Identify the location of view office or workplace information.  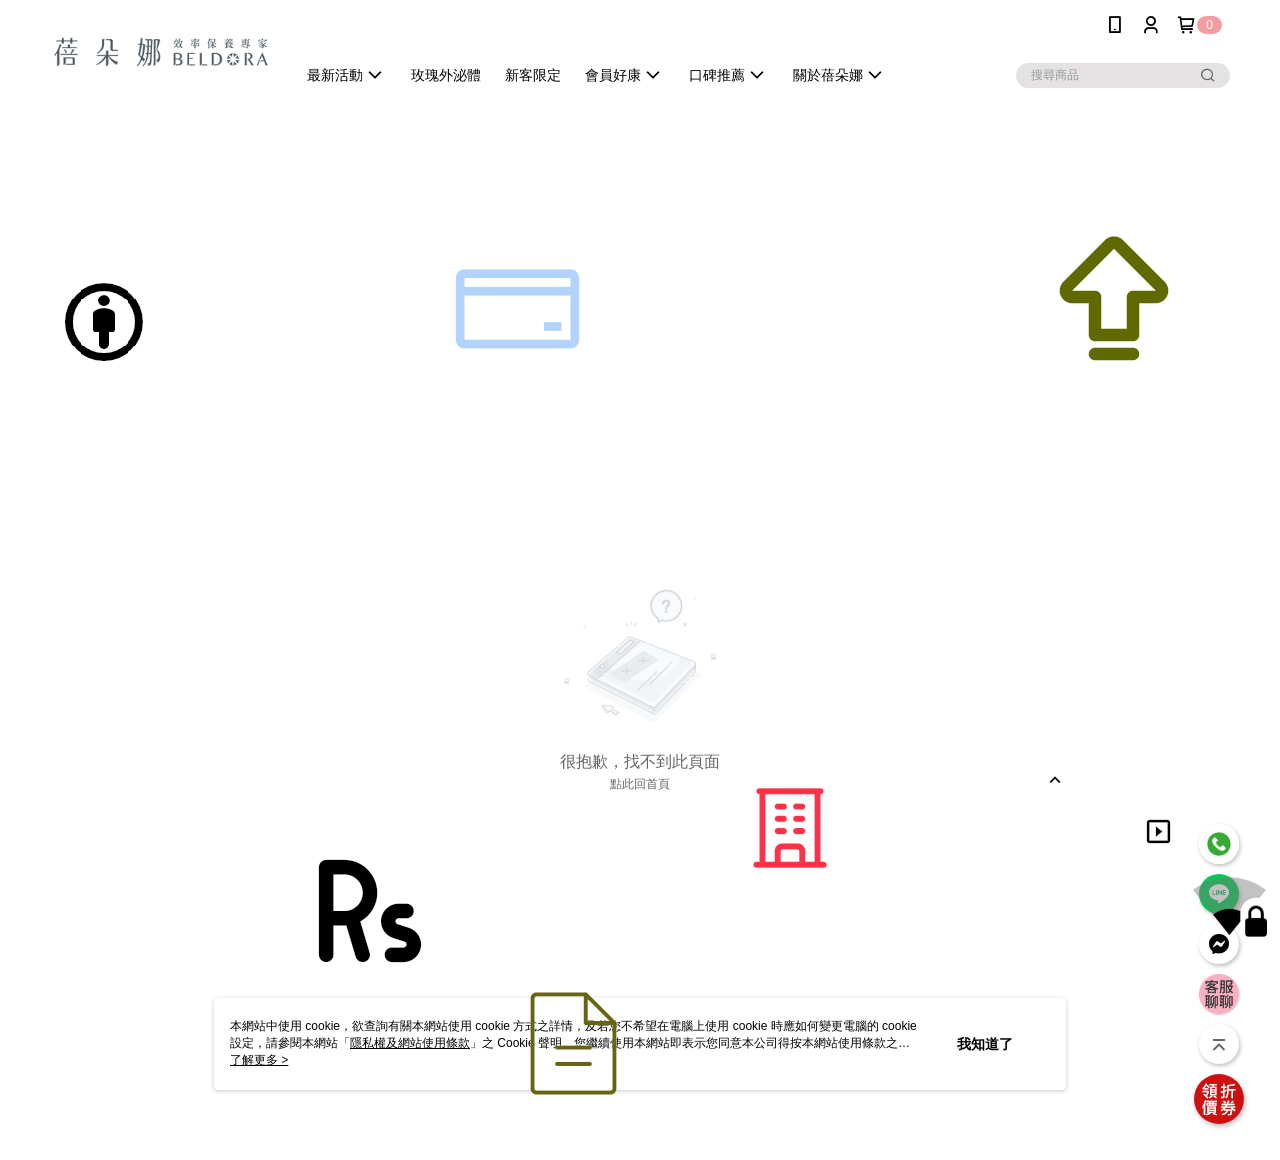
(790, 828).